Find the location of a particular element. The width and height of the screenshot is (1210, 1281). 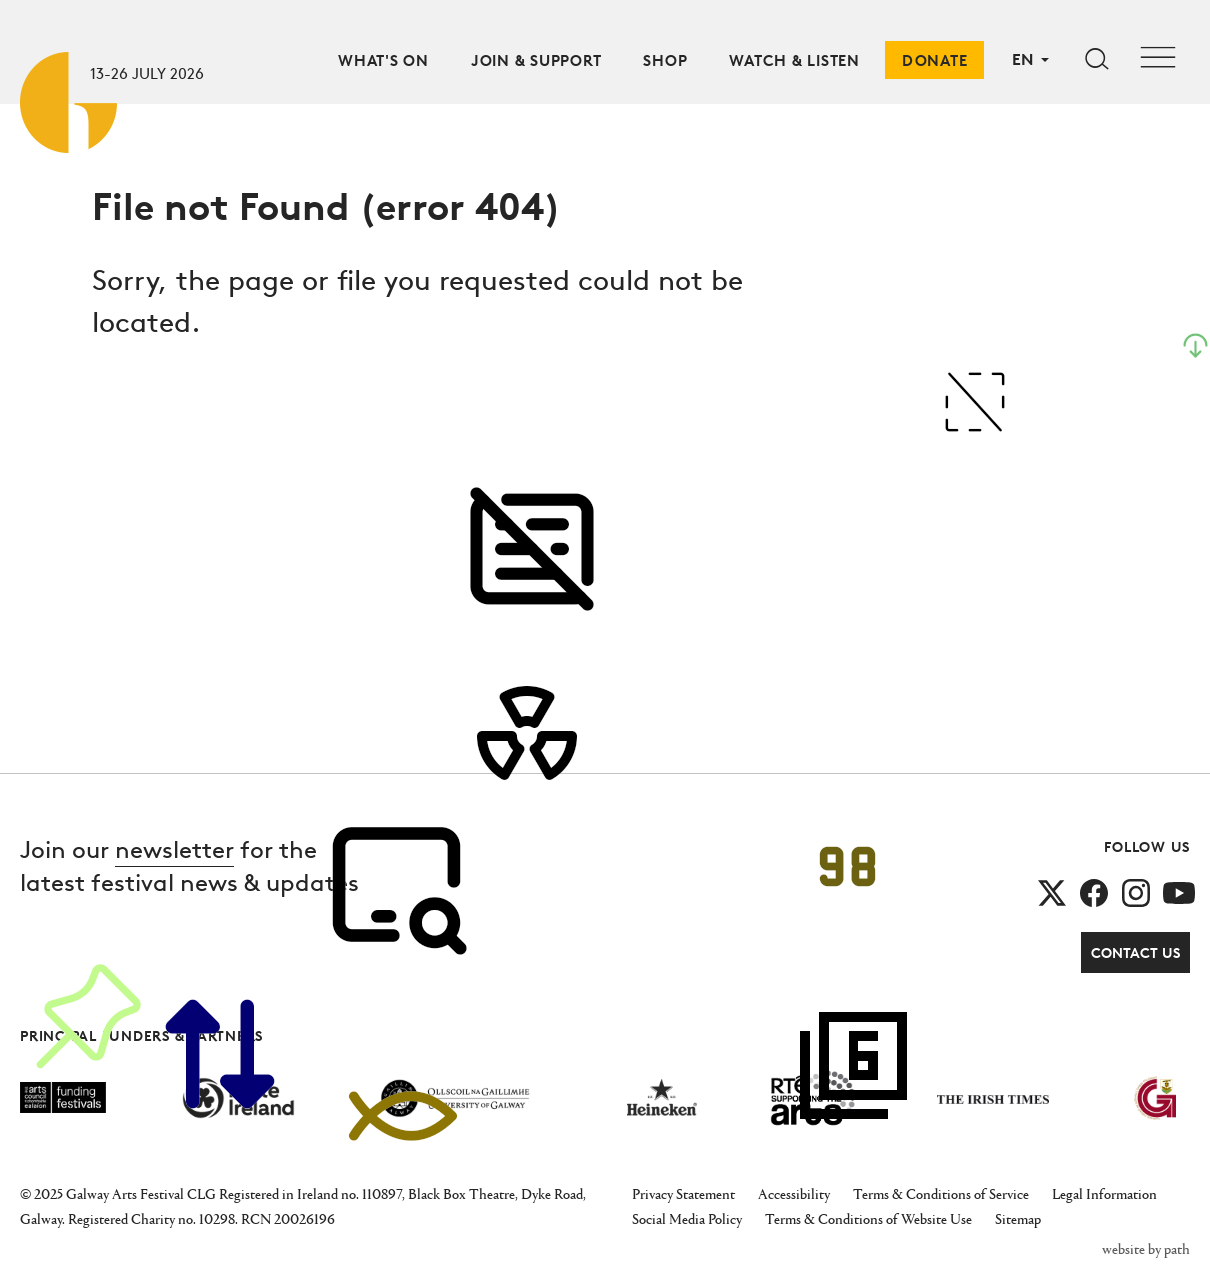

pin an item to keep it visible is located at coordinates (86, 1019).